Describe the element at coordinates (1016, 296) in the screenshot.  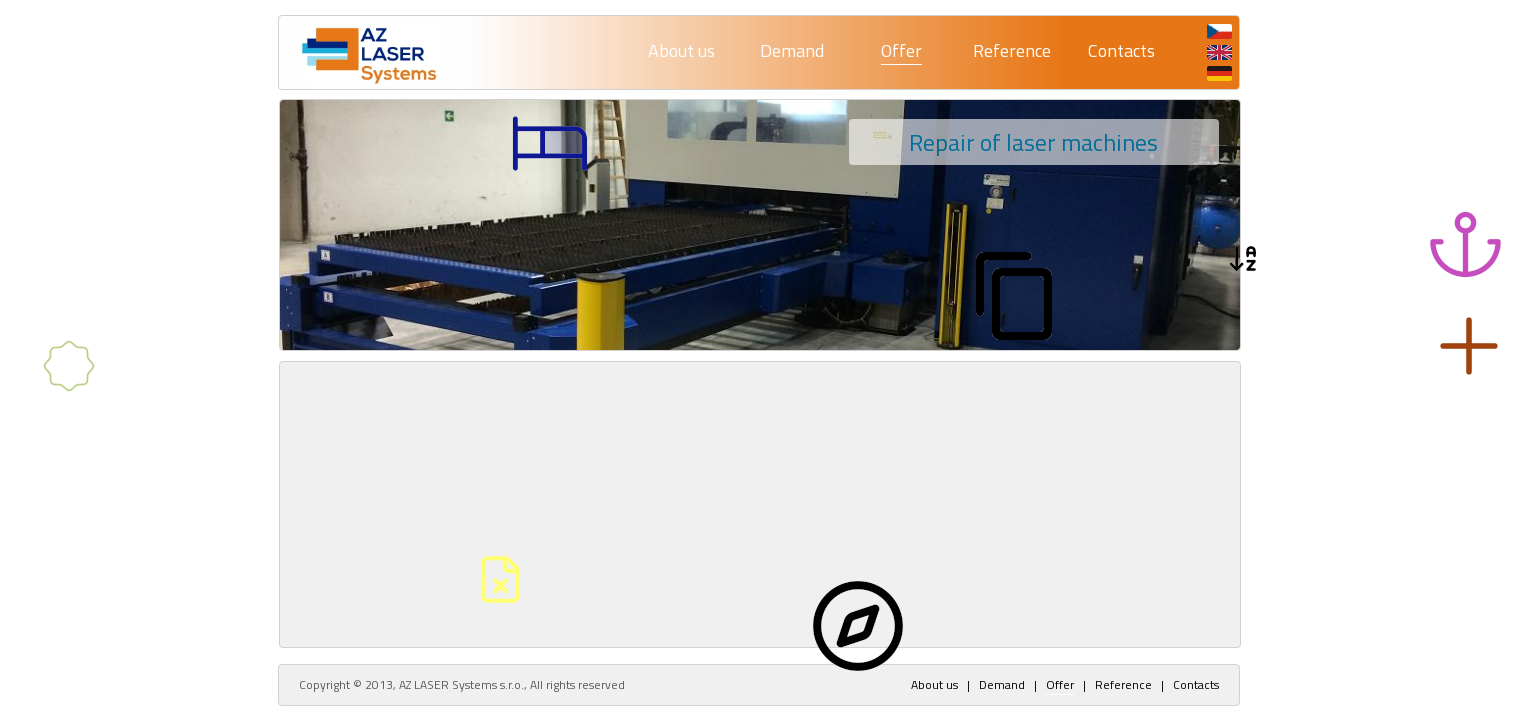
I see `copy to clipboard` at that location.